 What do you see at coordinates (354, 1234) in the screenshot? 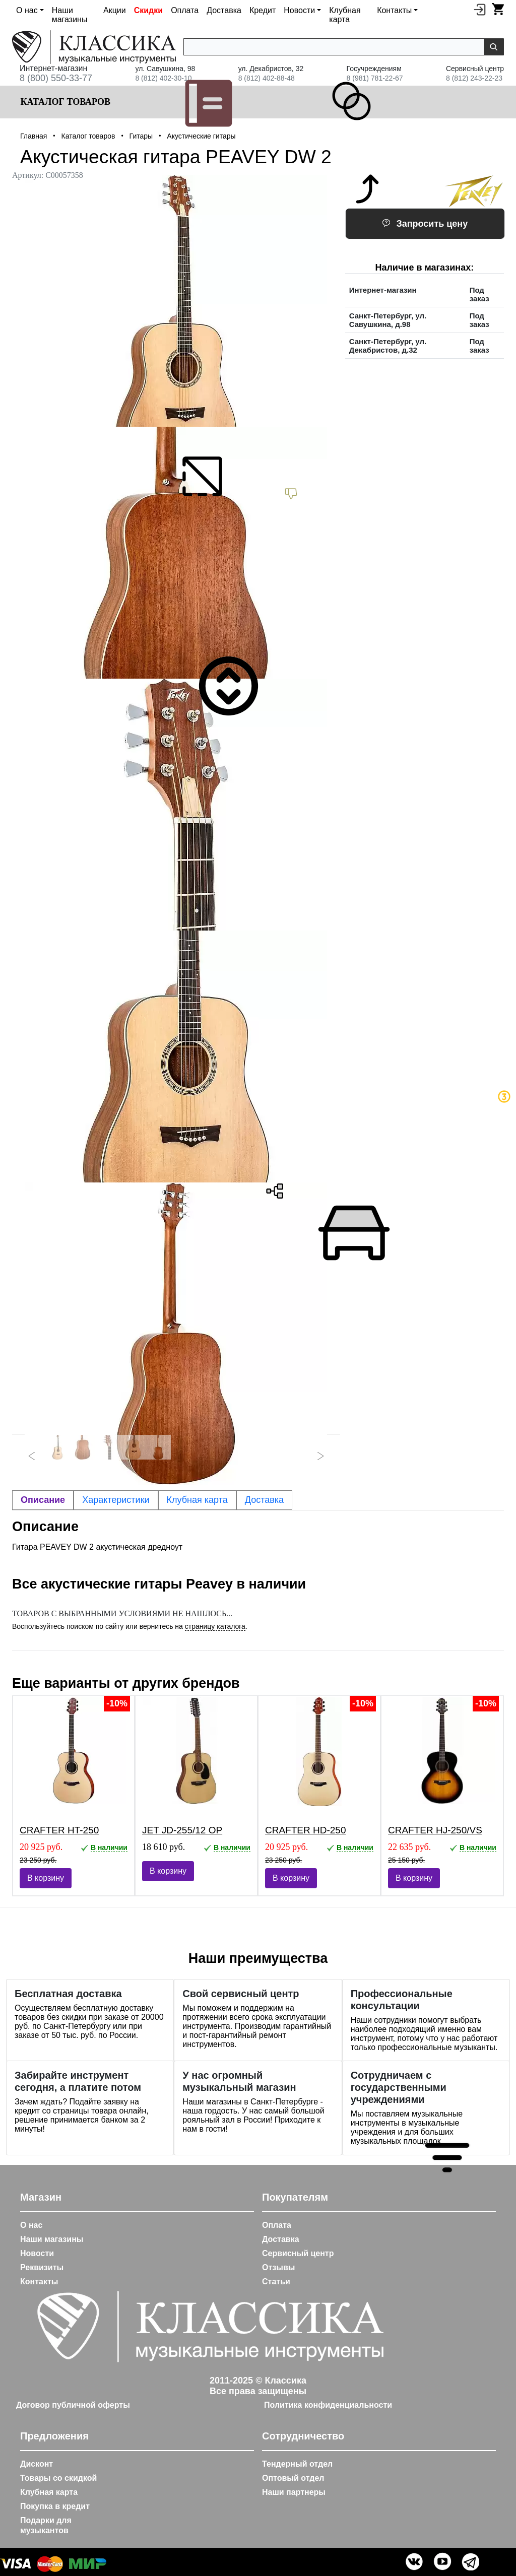
I see `access vehicle or car-related features` at bounding box center [354, 1234].